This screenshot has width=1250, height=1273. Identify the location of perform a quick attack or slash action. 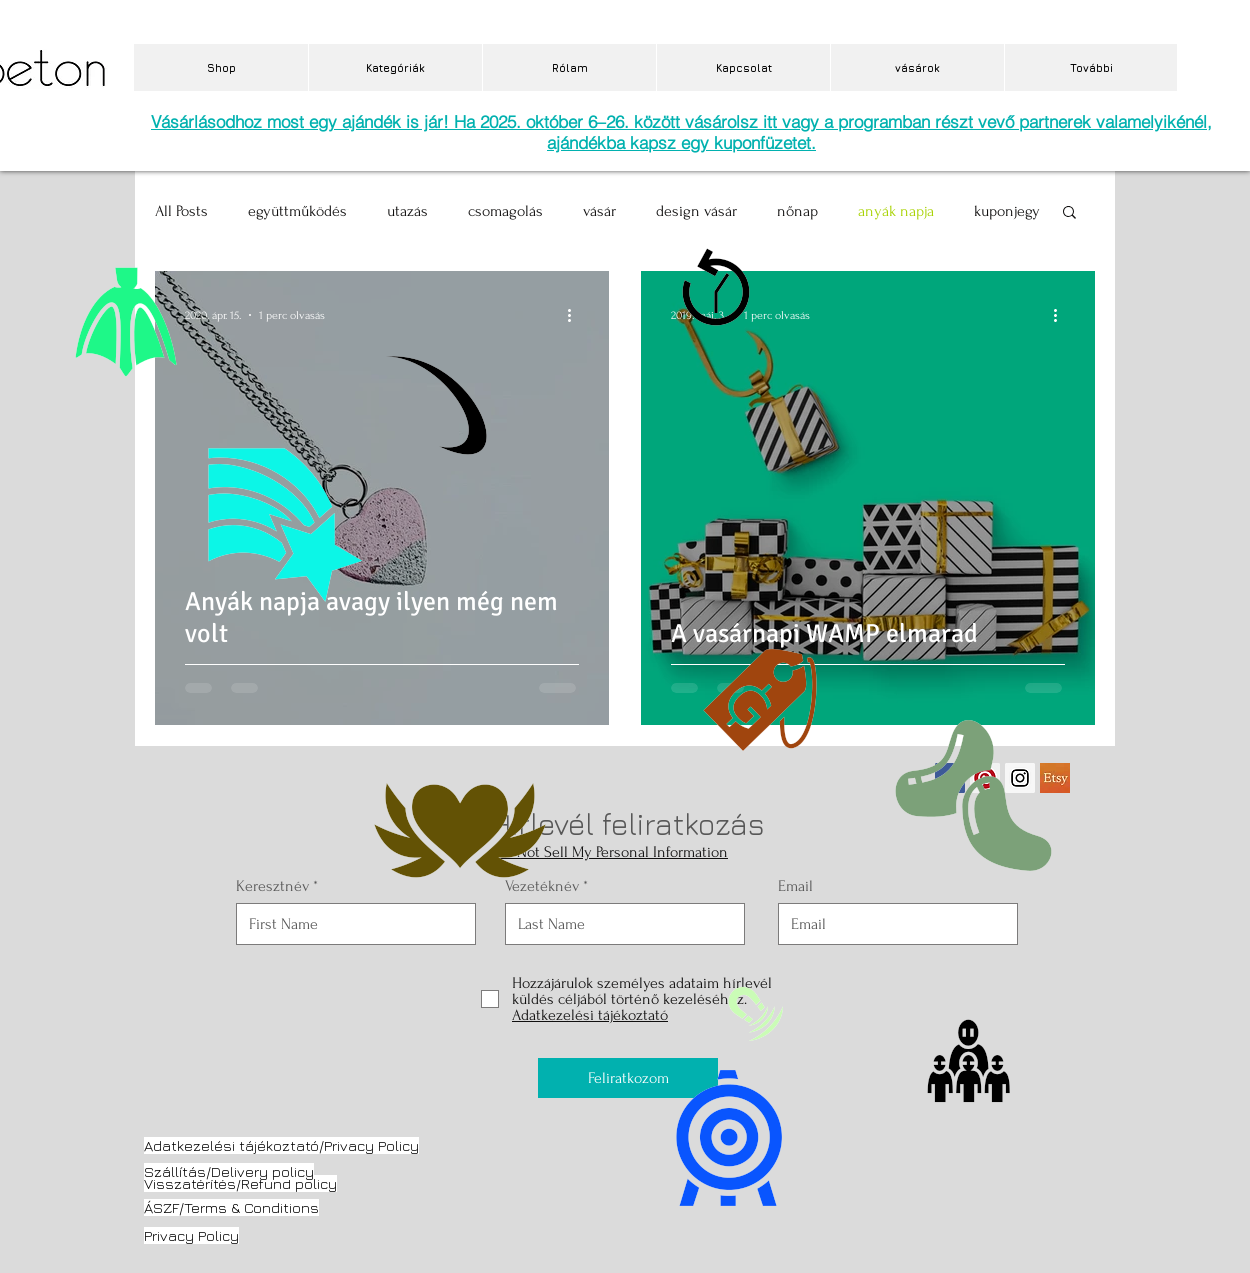
(436, 406).